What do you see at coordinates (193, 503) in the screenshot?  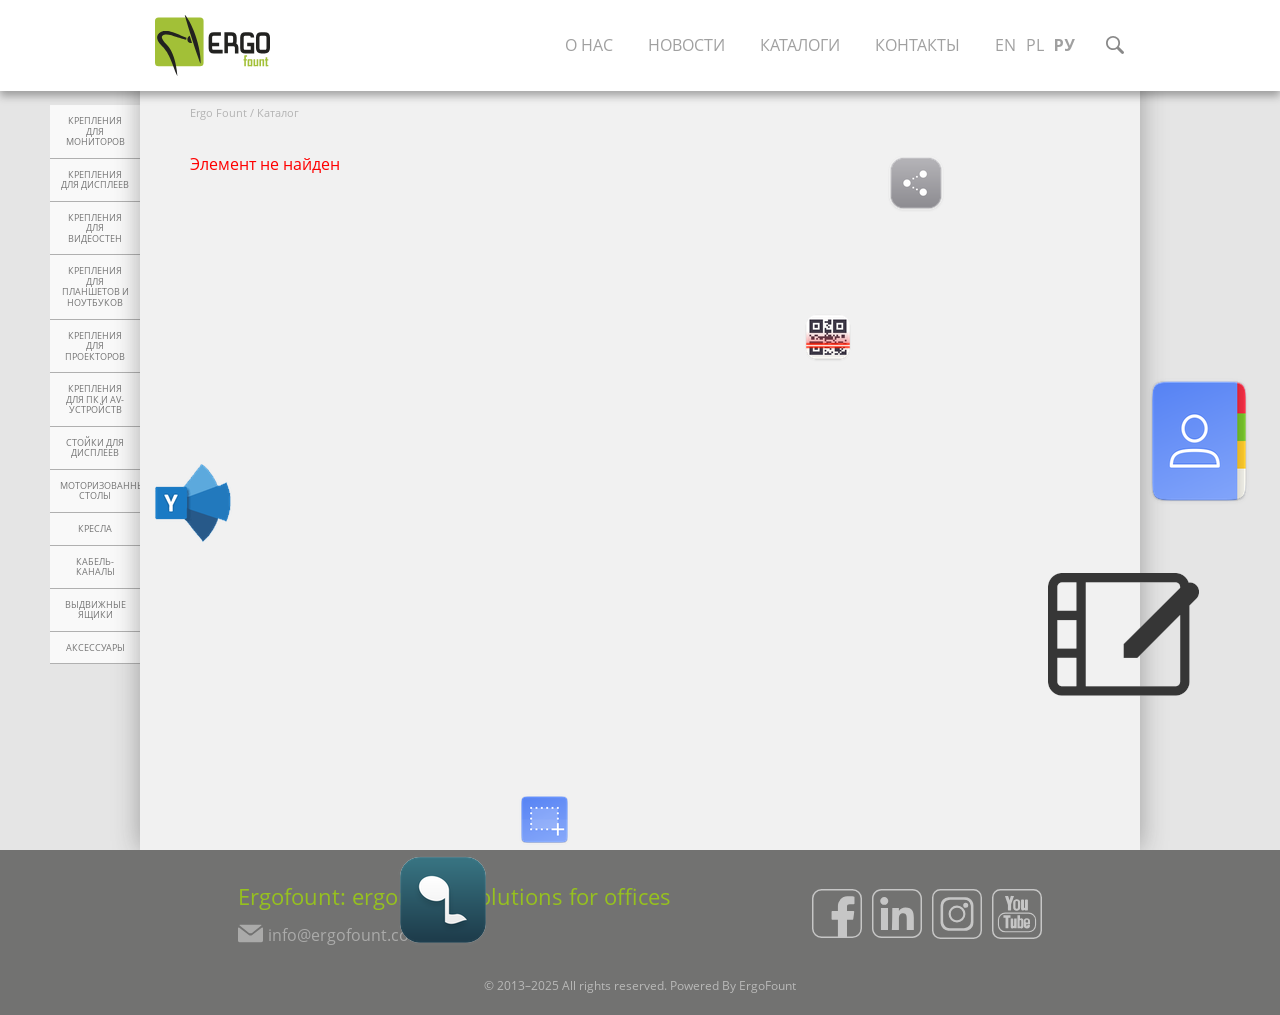 I see `open Microsoft Yammer app` at bounding box center [193, 503].